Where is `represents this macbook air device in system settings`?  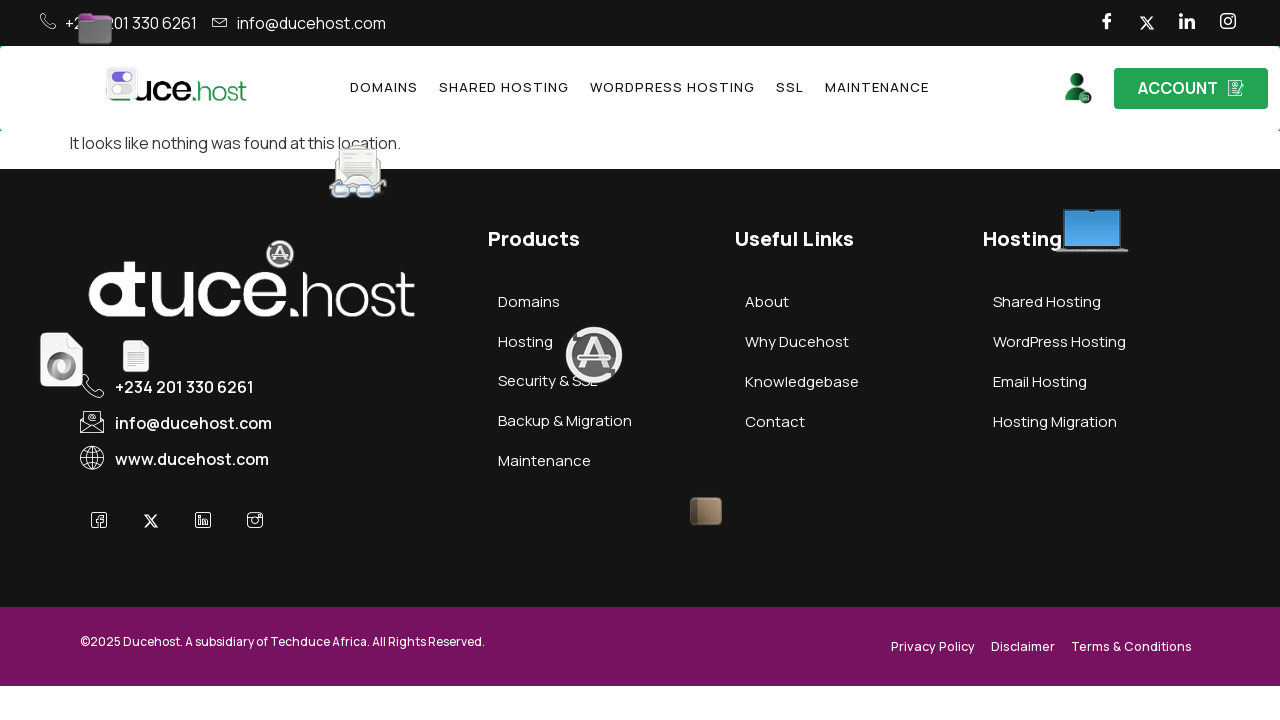 represents this macbook air device in system settings is located at coordinates (1092, 227).